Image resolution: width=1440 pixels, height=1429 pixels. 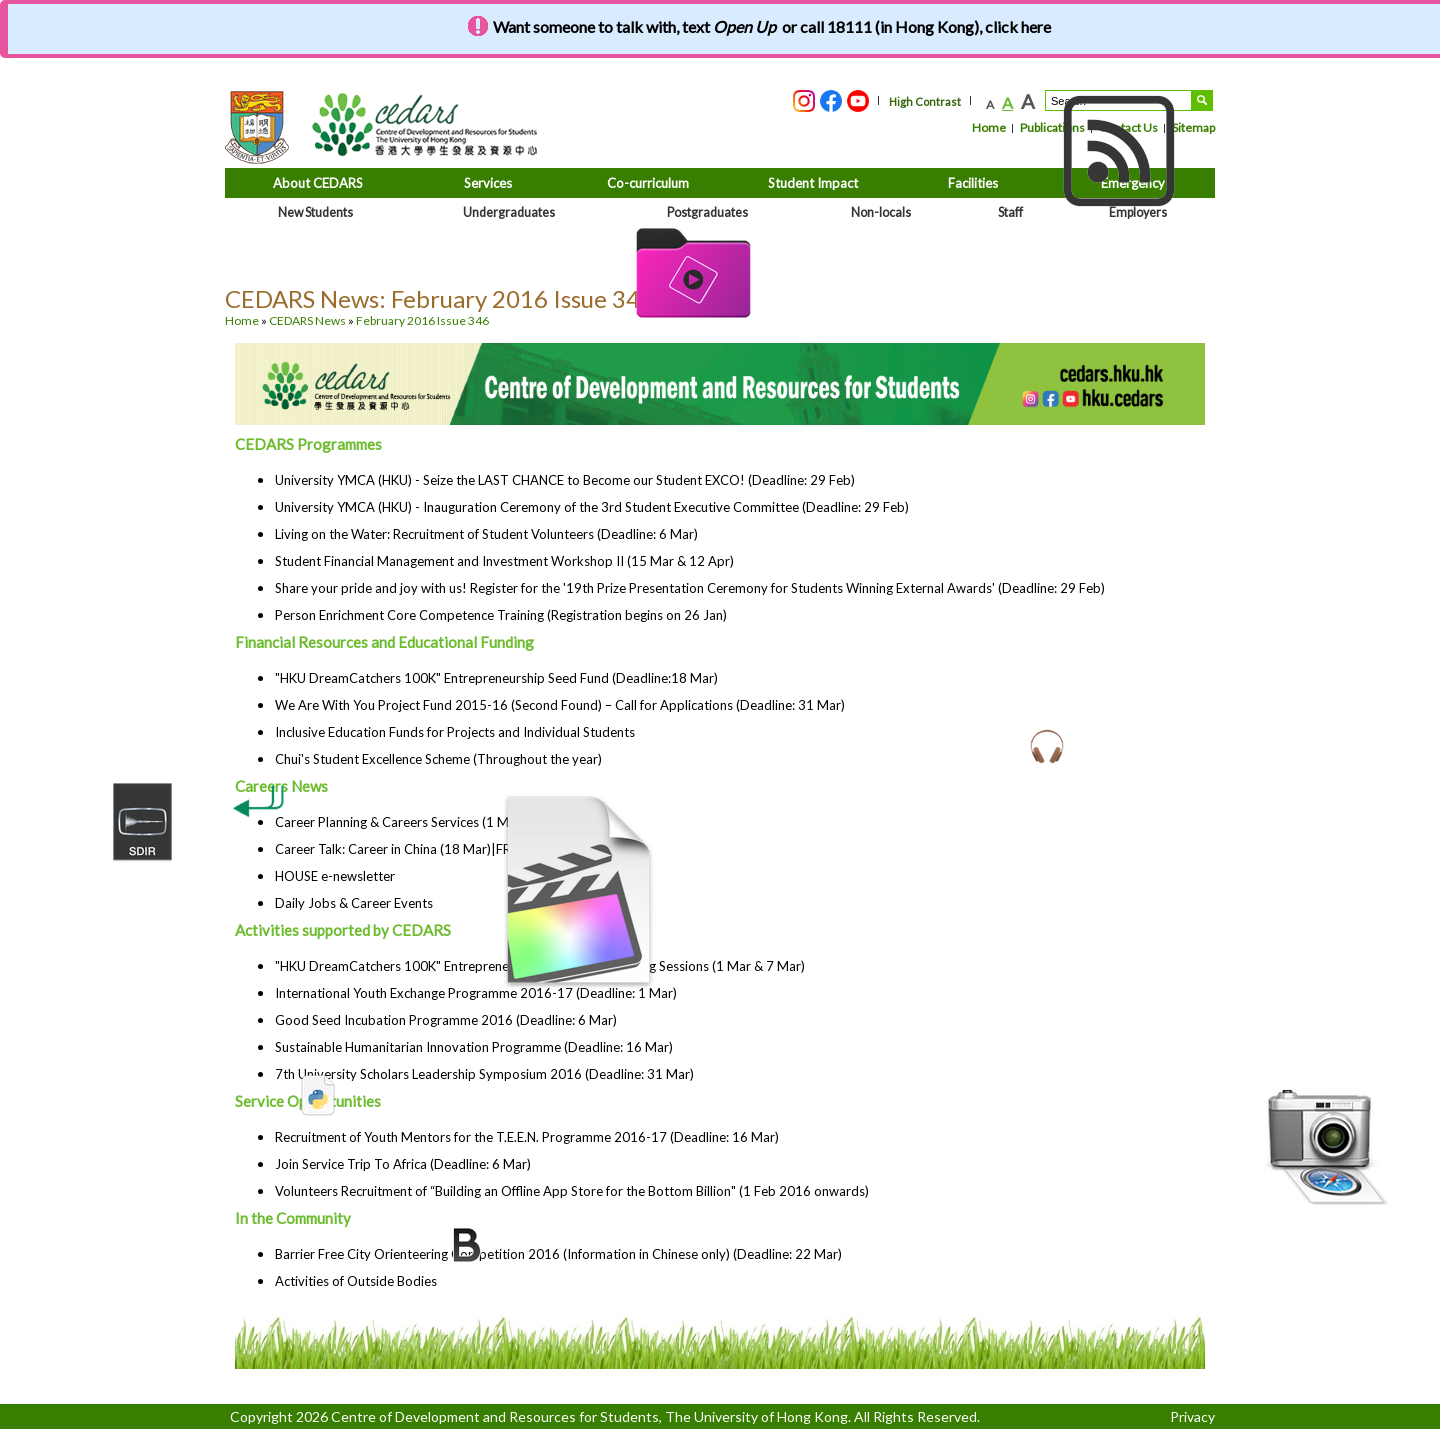 What do you see at coordinates (142, 823) in the screenshot?
I see `apply impulse response reverb effect in GarageBand` at bounding box center [142, 823].